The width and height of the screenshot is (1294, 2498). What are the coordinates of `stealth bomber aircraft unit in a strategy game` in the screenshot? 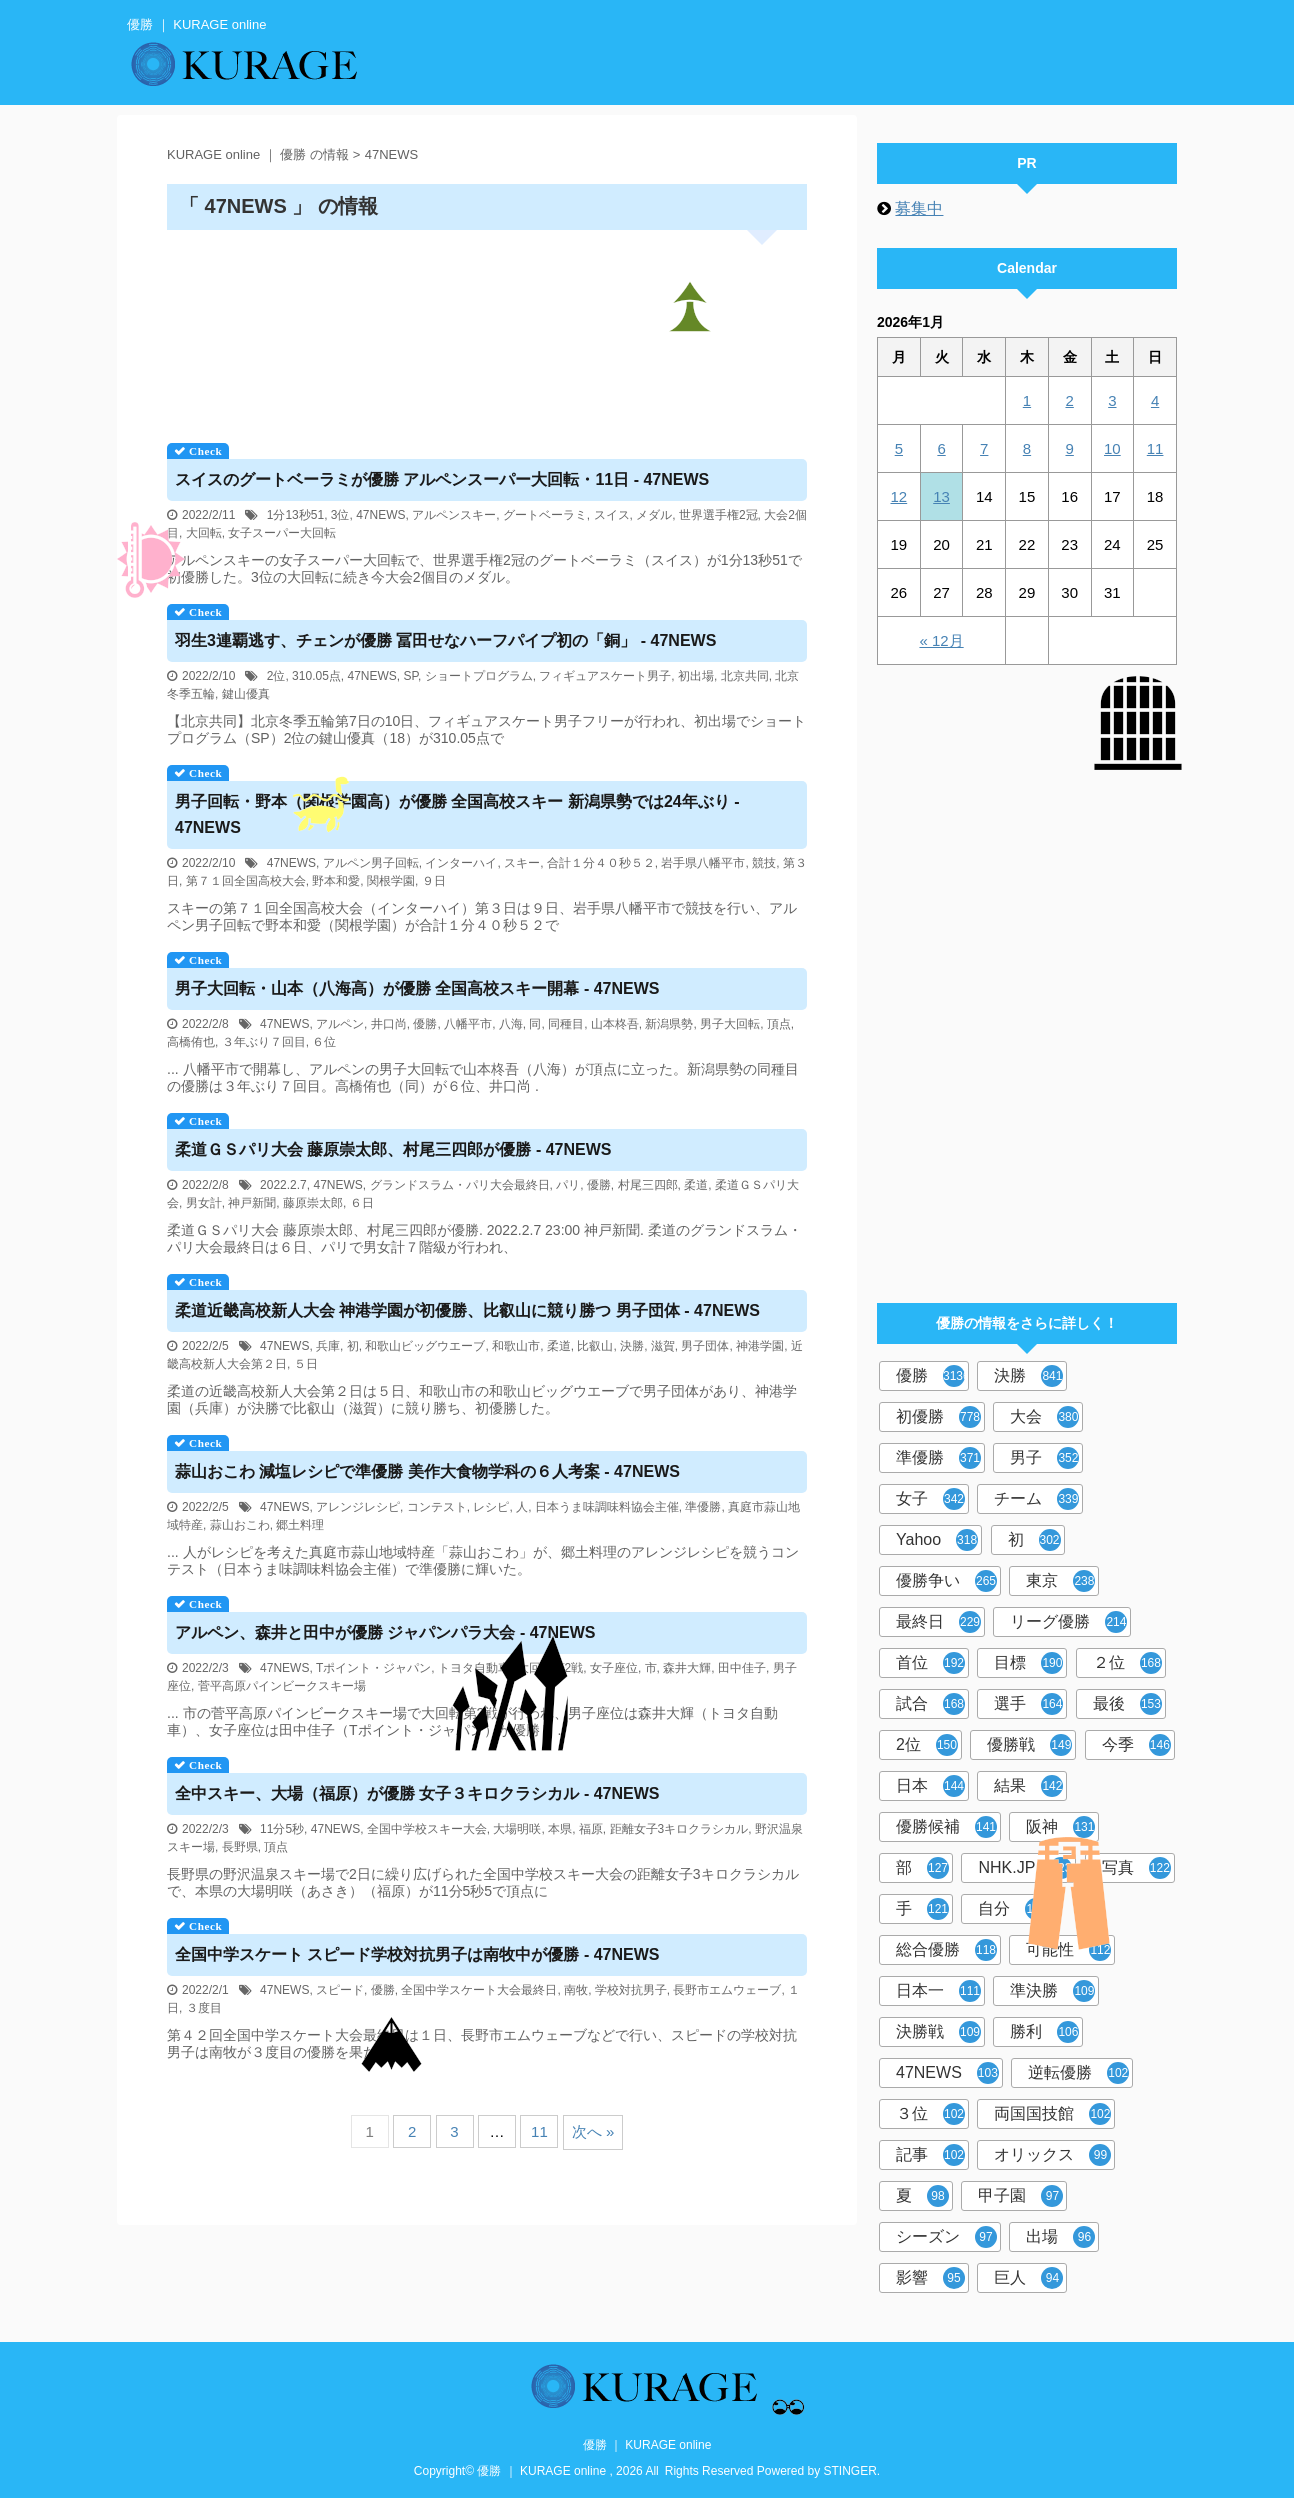 It's located at (391, 2045).